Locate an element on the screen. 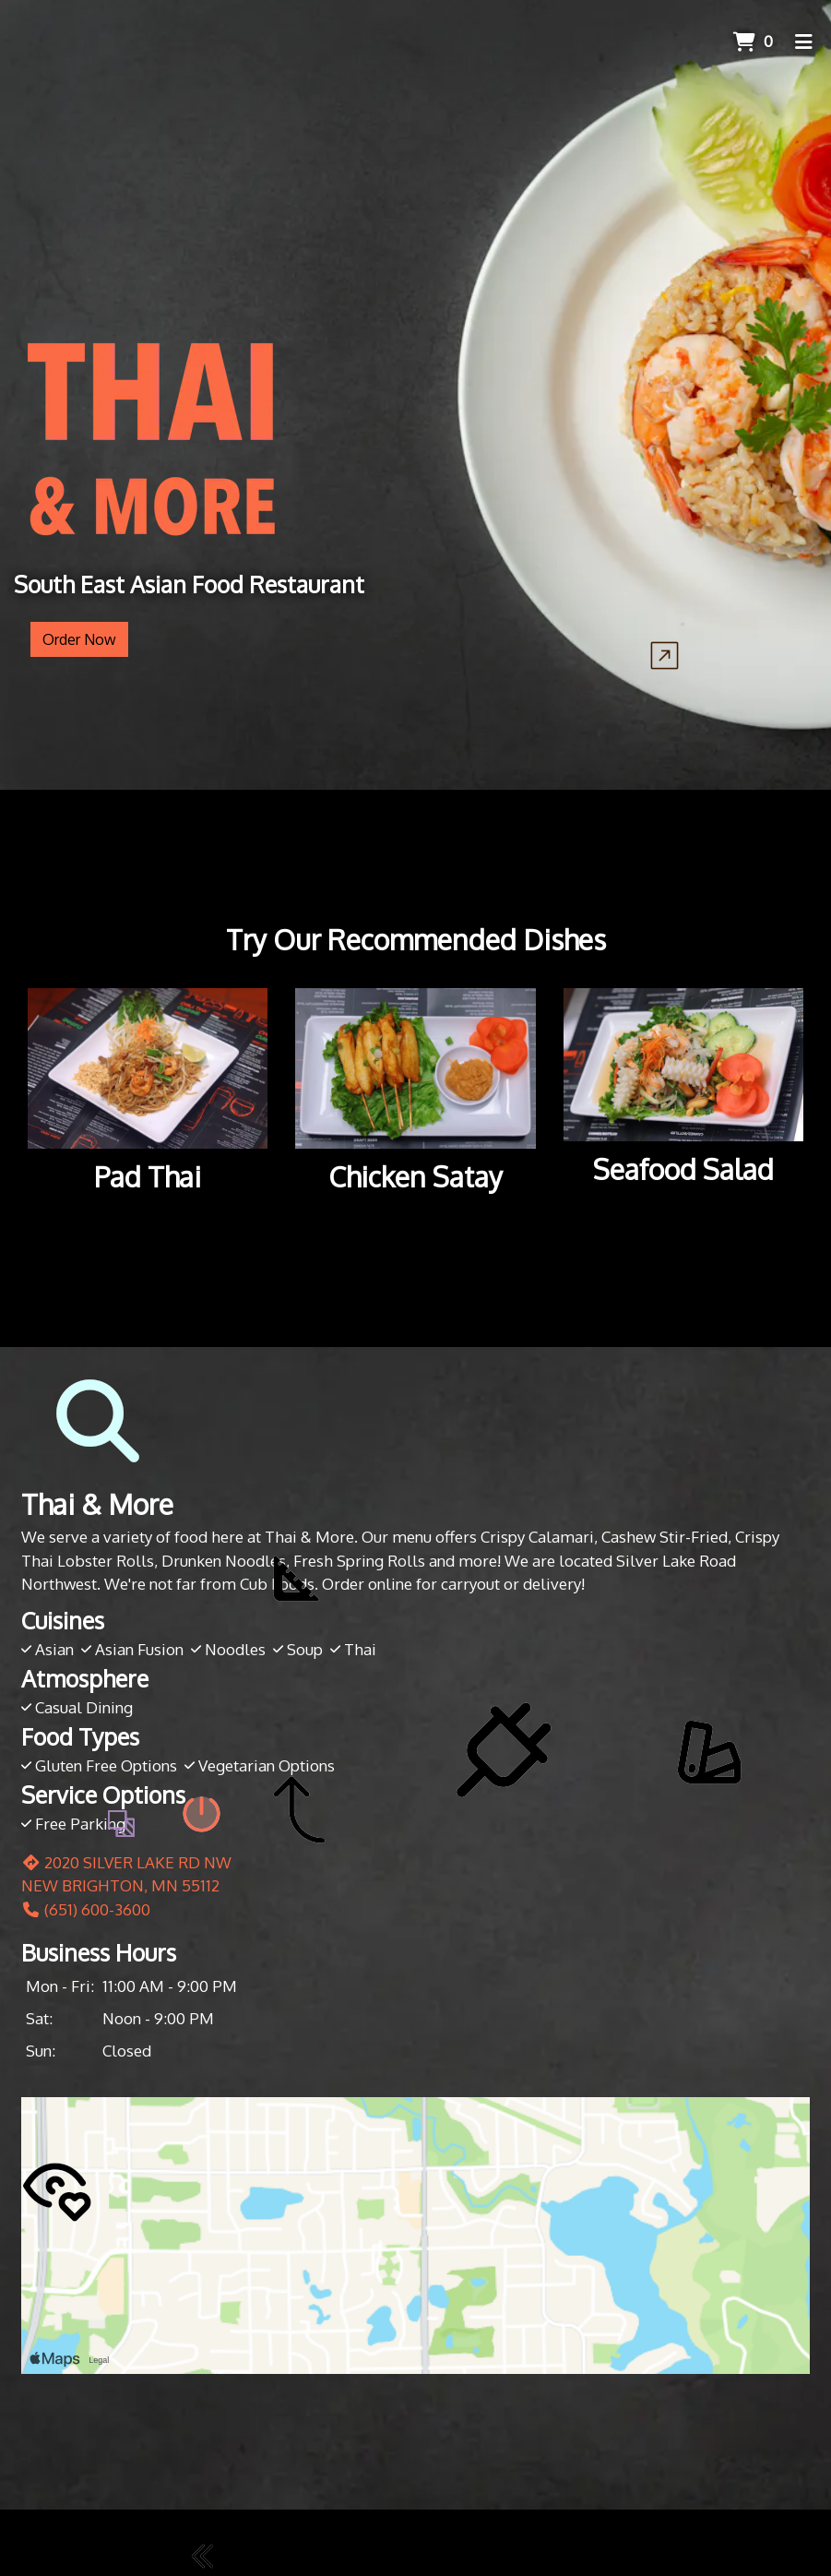  measure area or square footage is located at coordinates (297, 1577).